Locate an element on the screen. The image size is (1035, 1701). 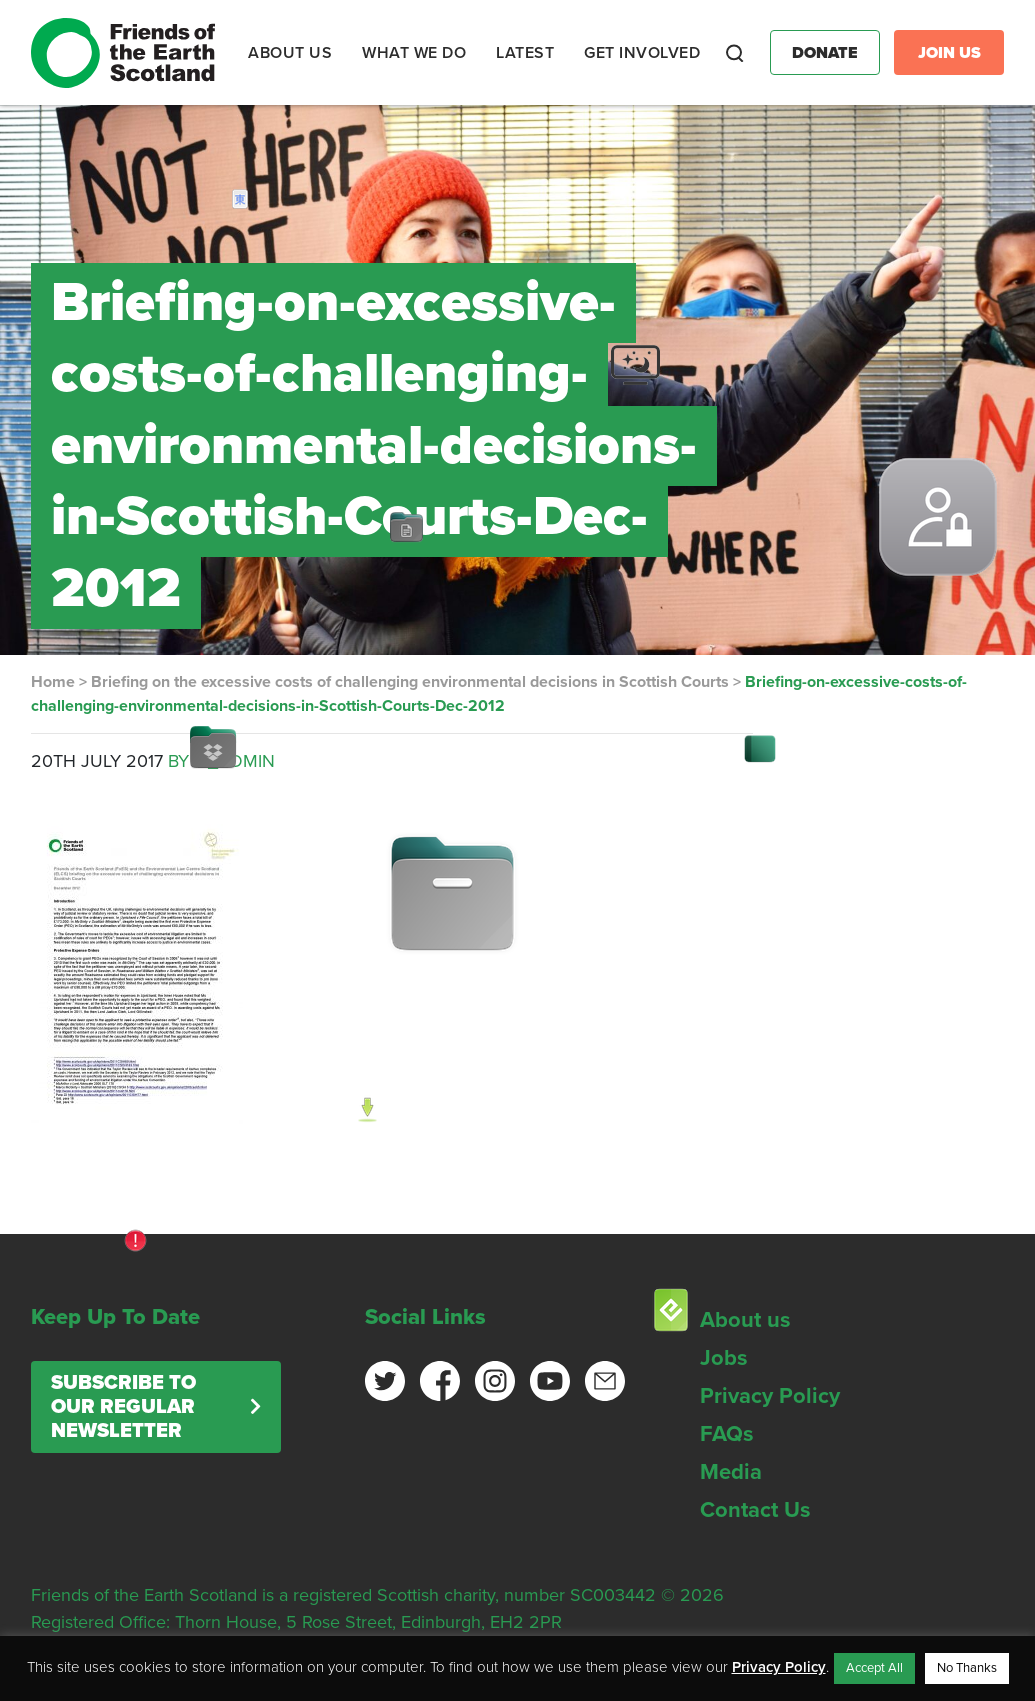
access desktop folder or files is located at coordinates (760, 748).